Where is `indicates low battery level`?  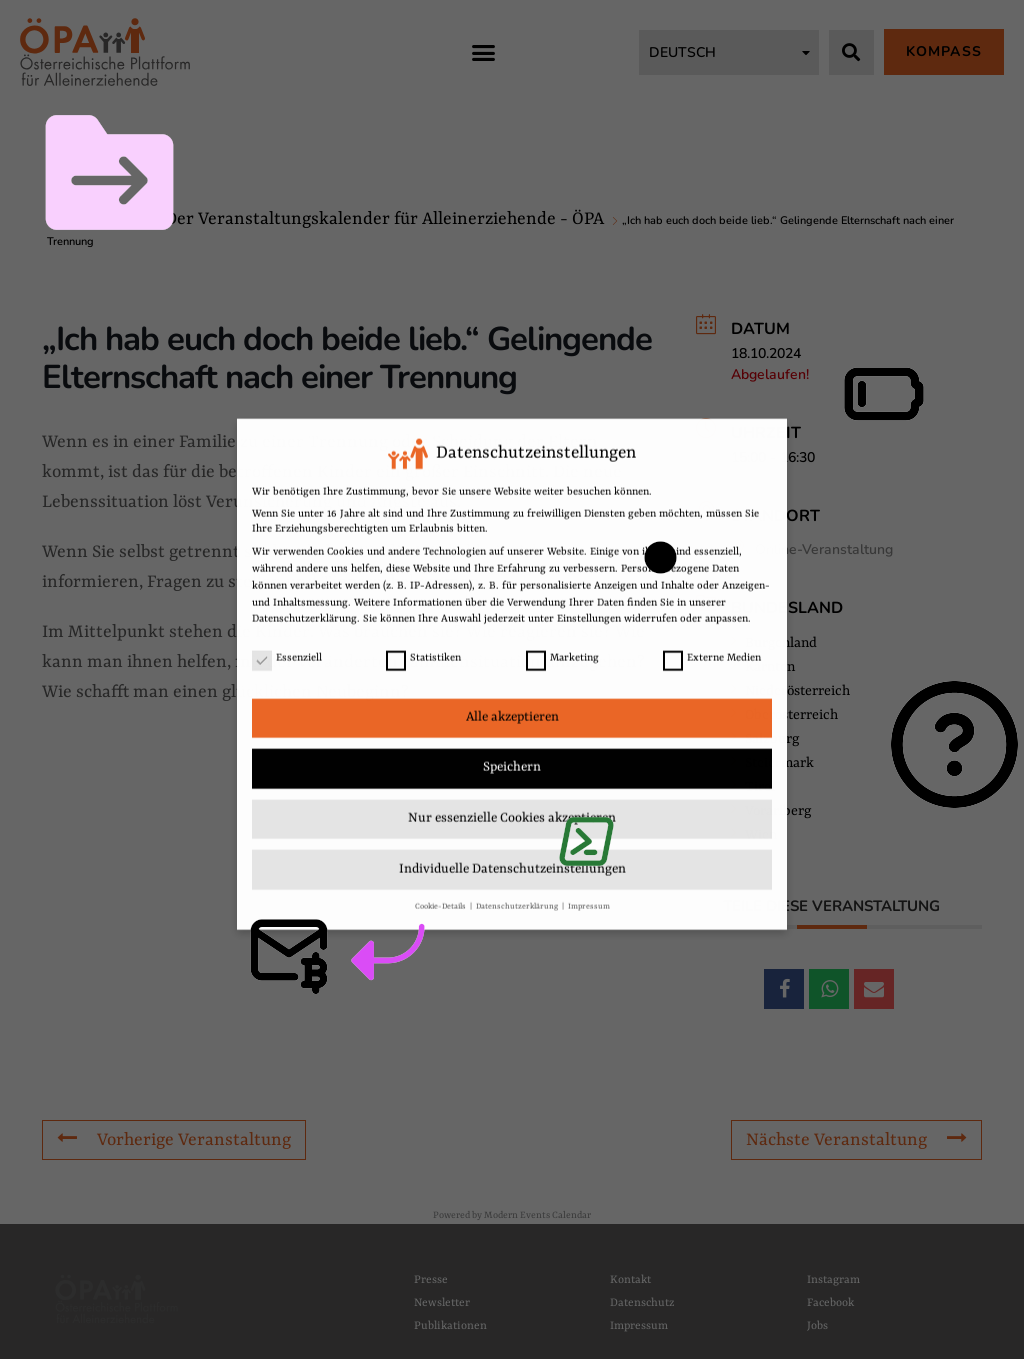 indicates low battery level is located at coordinates (884, 394).